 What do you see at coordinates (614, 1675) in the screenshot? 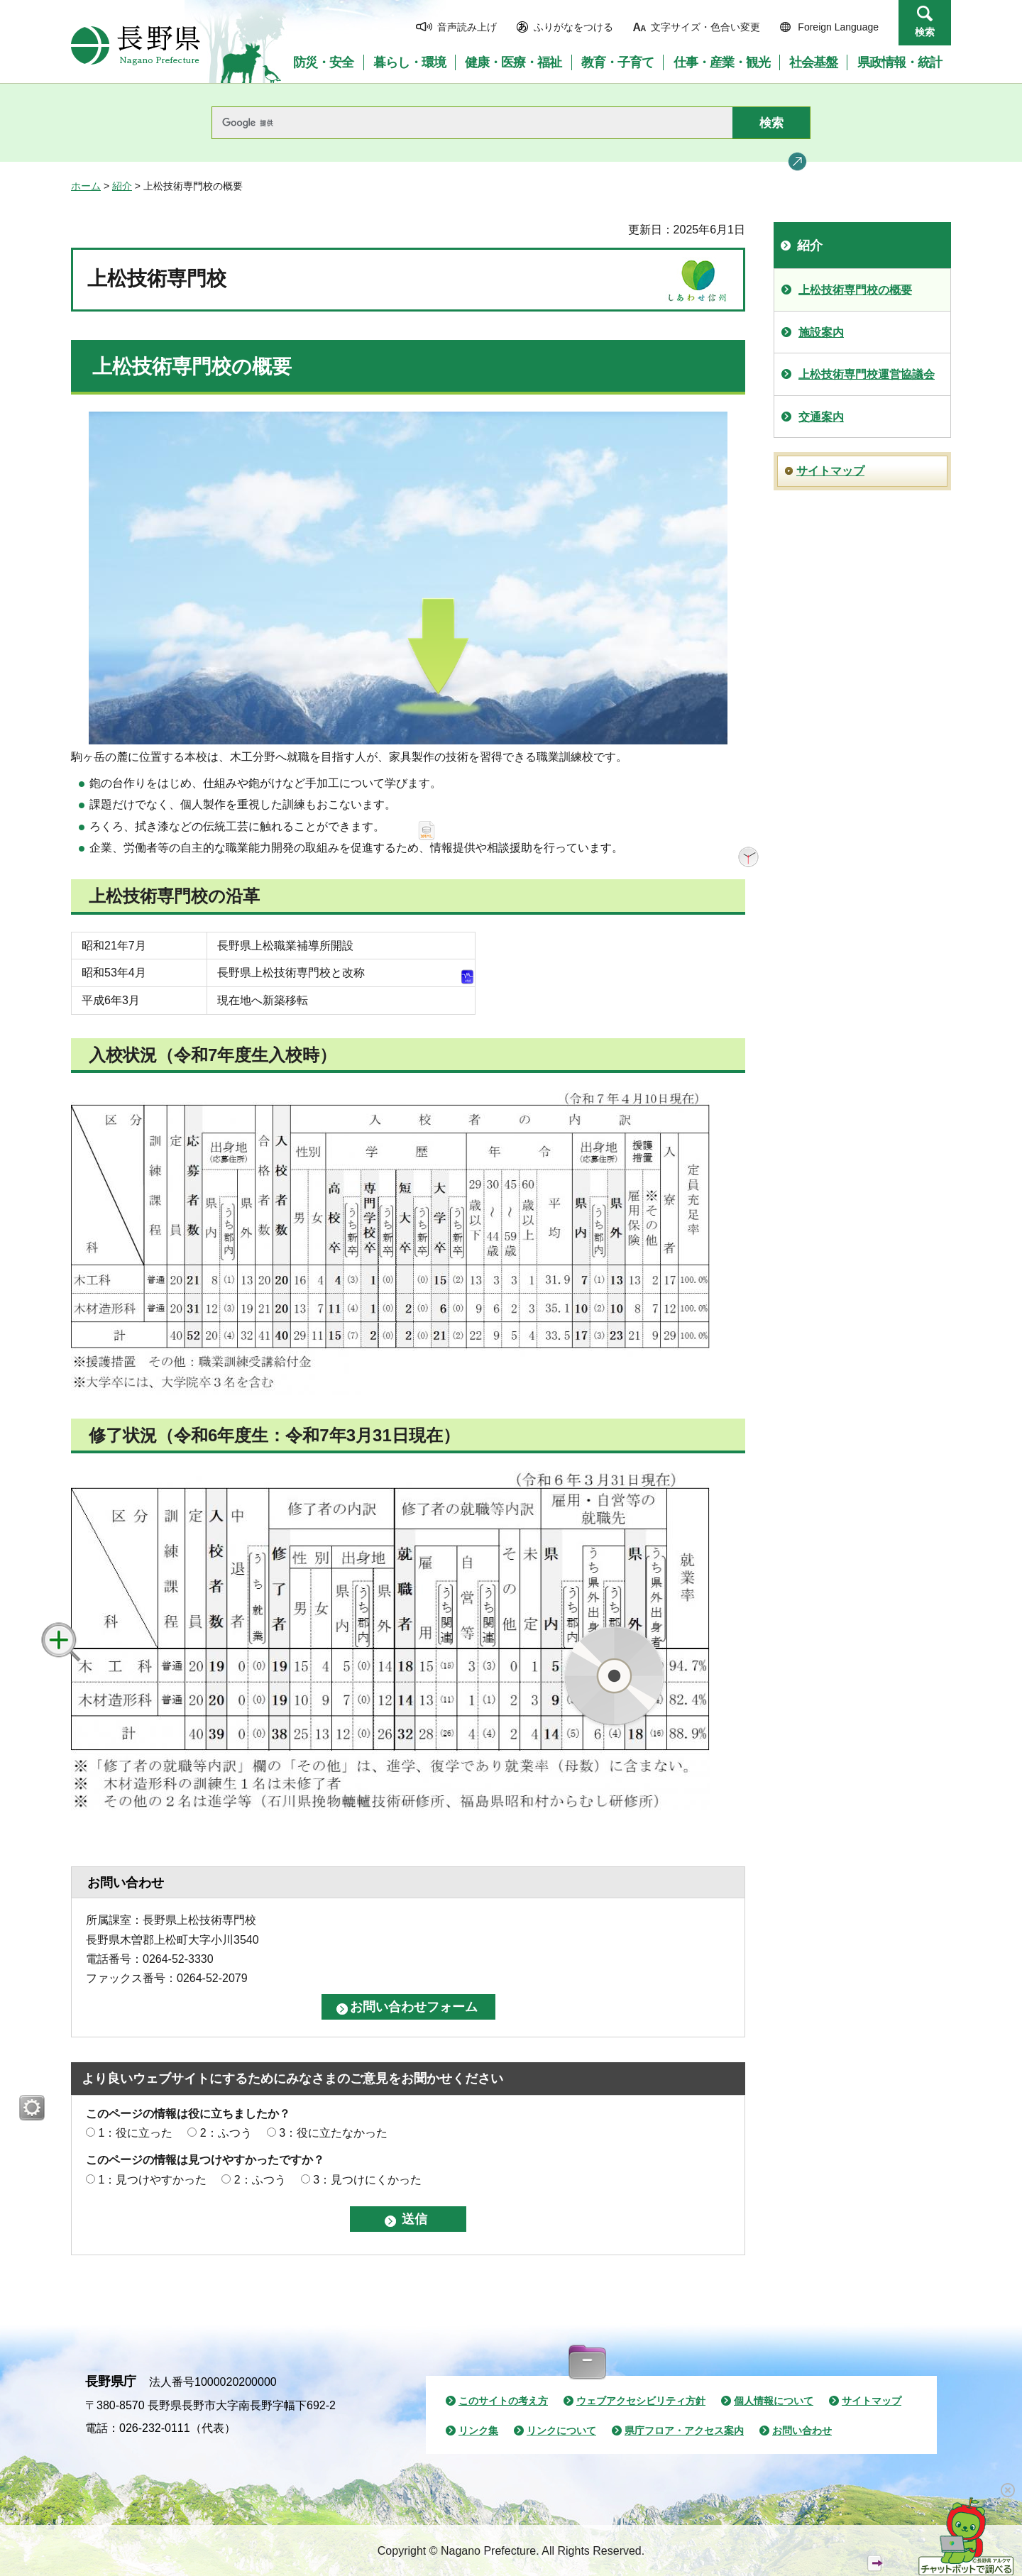
I see `indicates a blu-ray disc or optical media device` at bounding box center [614, 1675].